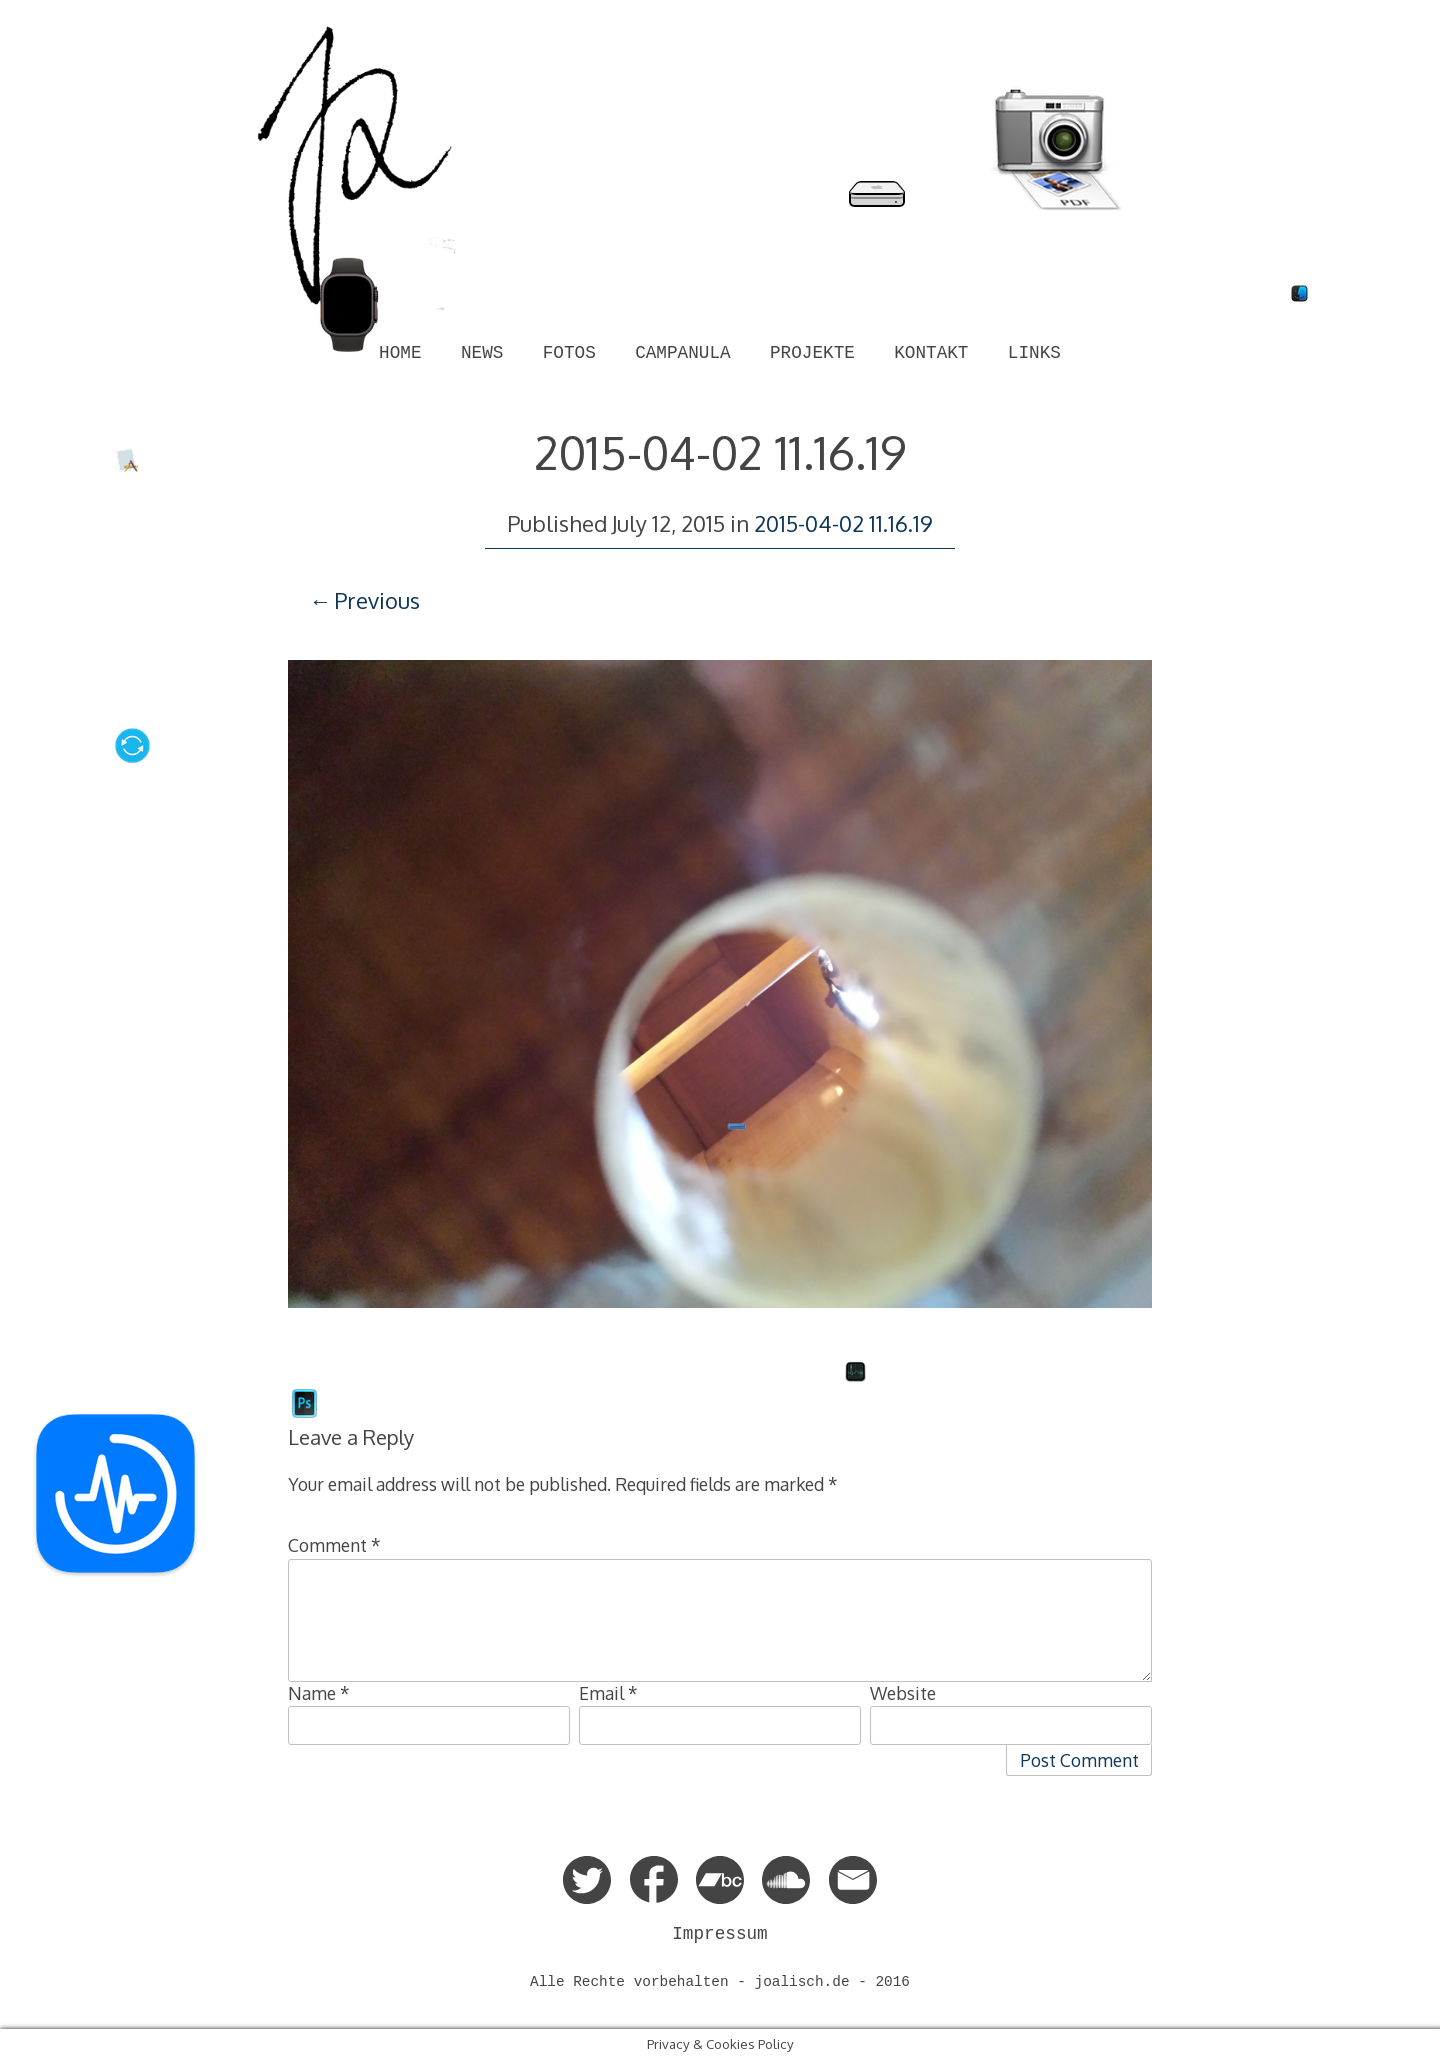 This screenshot has height=2059, width=1440. I want to click on access system diagnostic logs, so click(115, 1493).